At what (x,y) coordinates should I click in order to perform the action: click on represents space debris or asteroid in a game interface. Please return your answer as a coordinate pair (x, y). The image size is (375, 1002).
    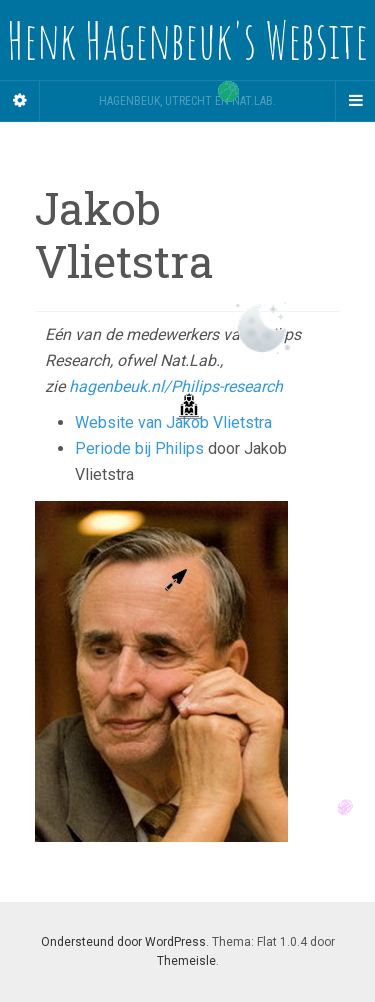
    Looking at the image, I should click on (345, 807).